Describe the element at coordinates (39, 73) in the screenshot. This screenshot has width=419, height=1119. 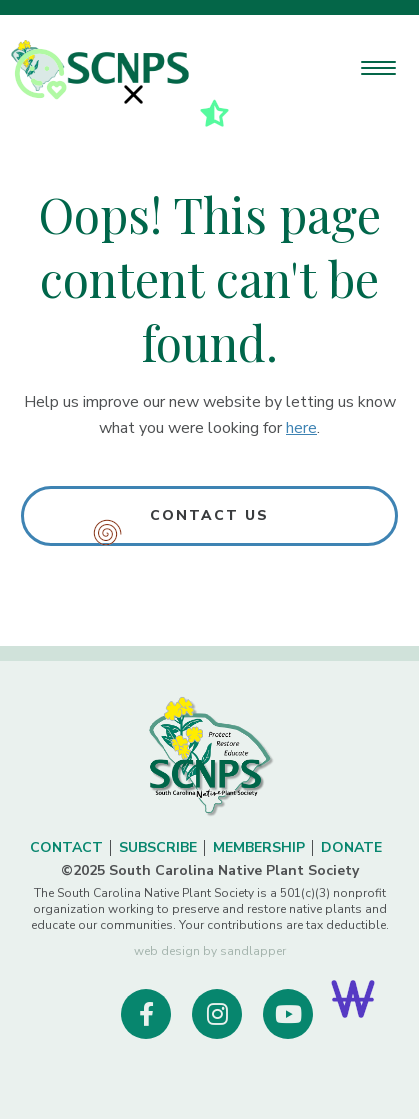
I see `react with love or affection` at that location.